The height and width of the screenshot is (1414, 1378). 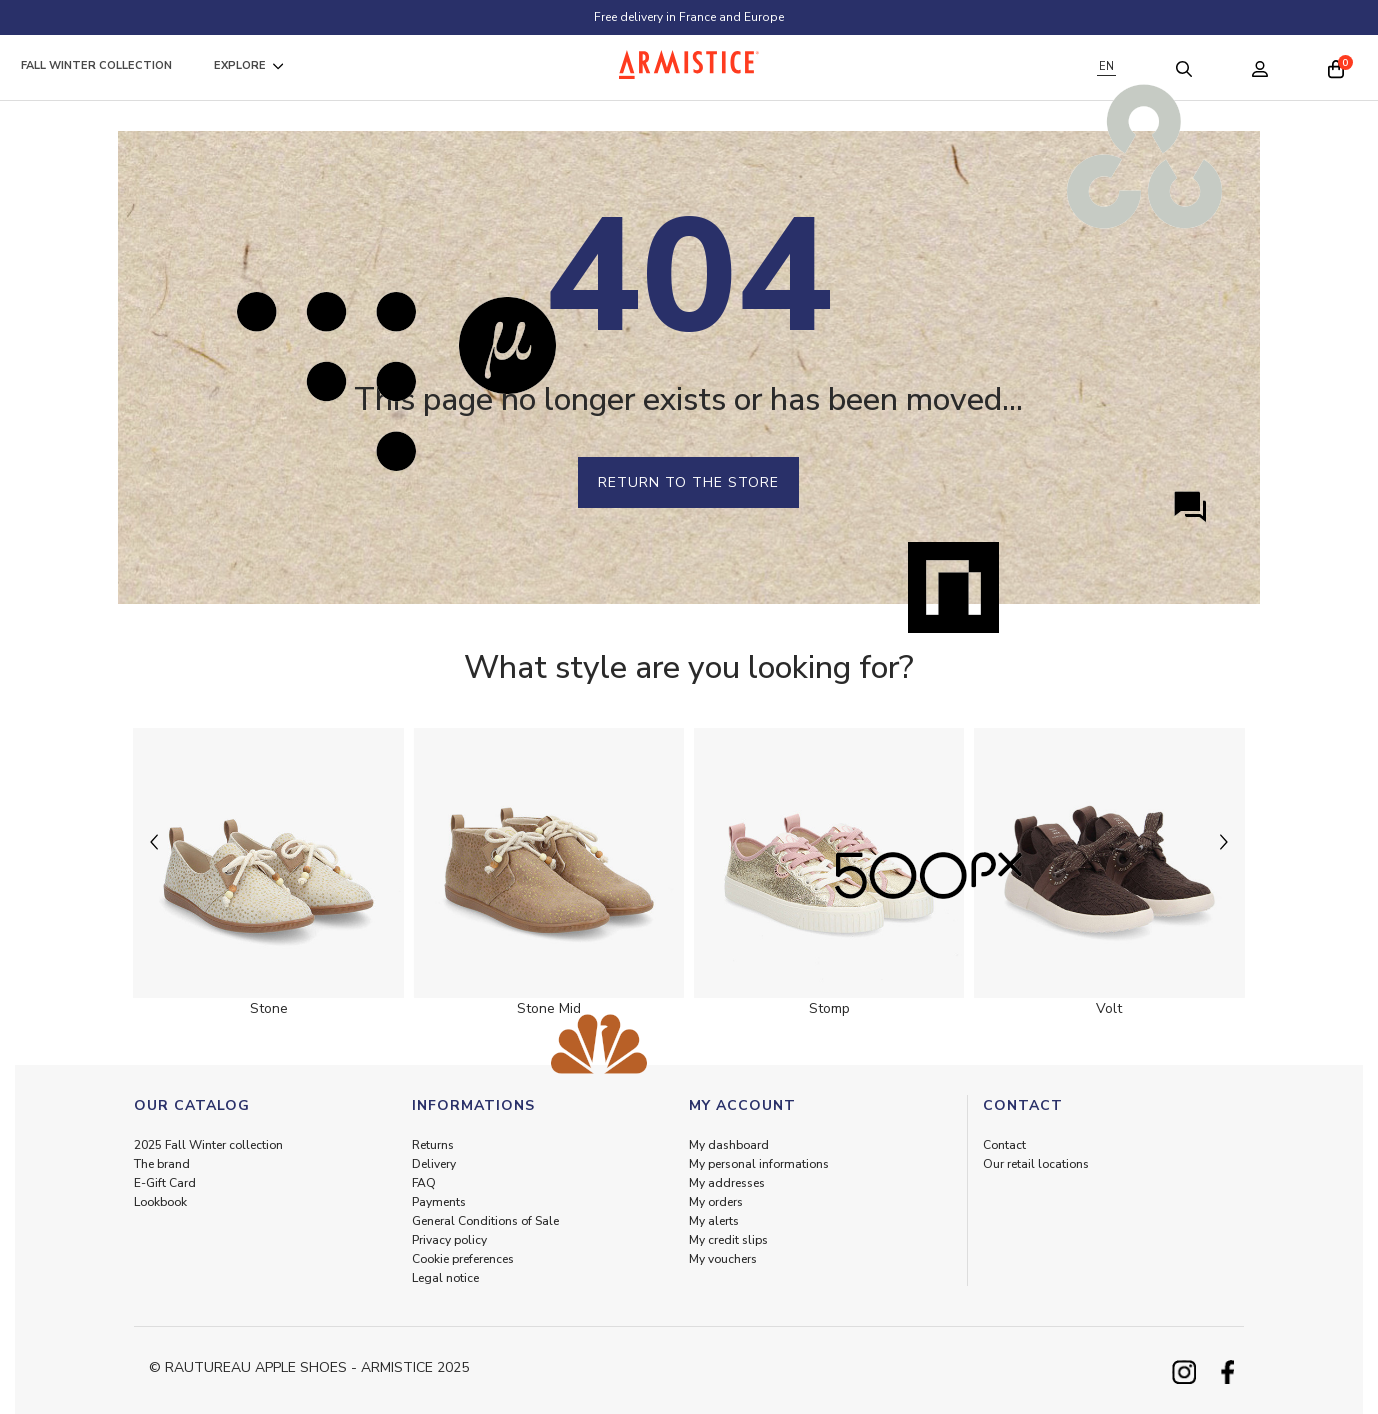 What do you see at coordinates (1144, 156) in the screenshot?
I see `OpenCV computer vision library logo` at bounding box center [1144, 156].